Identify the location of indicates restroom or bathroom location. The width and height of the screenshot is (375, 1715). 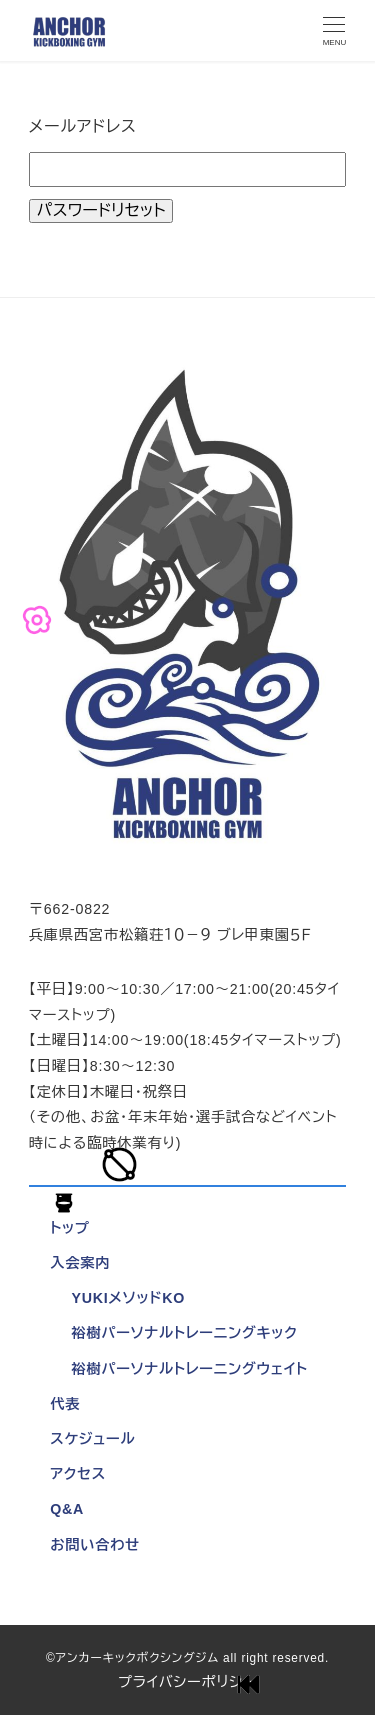
(64, 1203).